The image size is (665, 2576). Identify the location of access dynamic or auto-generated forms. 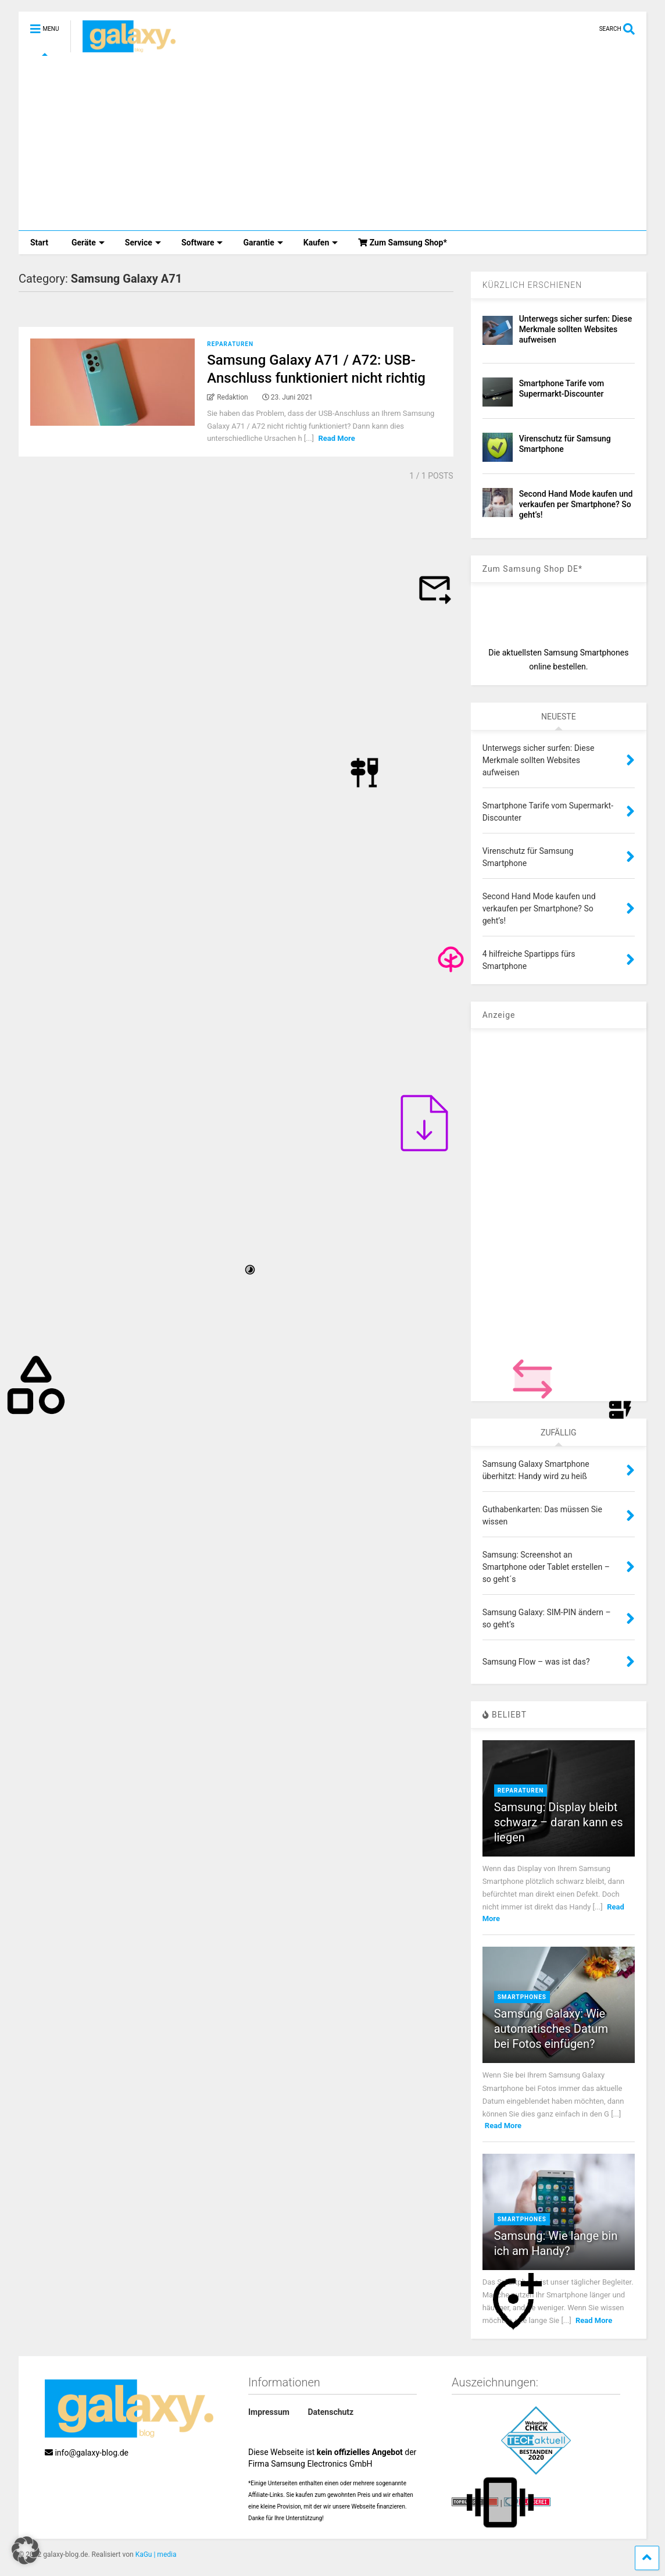
(620, 1410).